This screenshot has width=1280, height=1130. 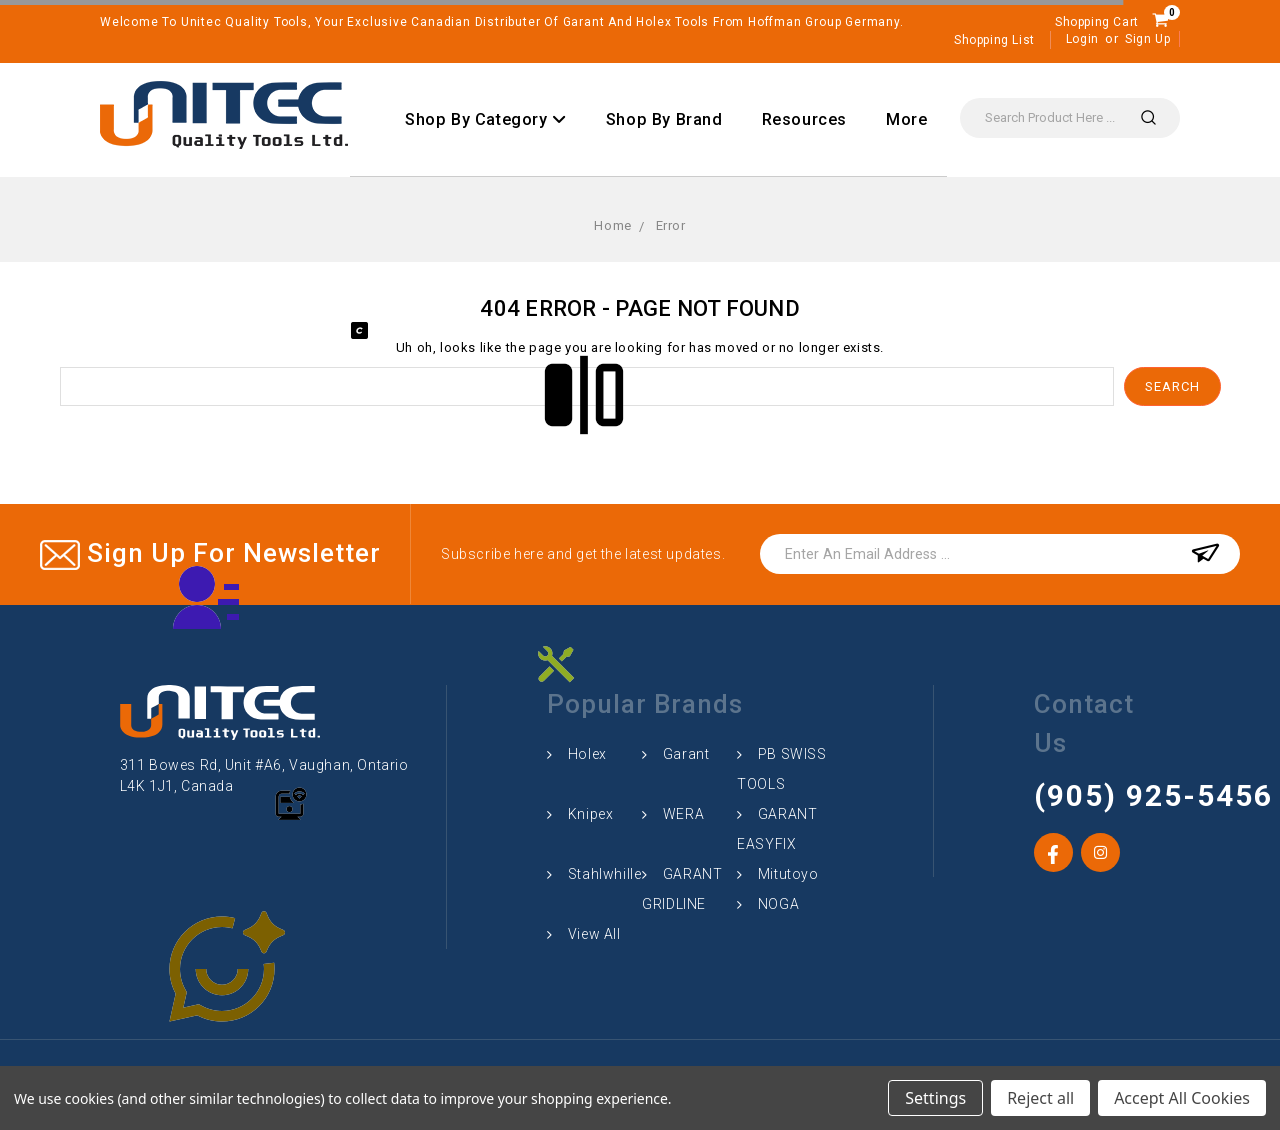 I want to click on start a conversation with AI assistant, so click(x=222, y=969).